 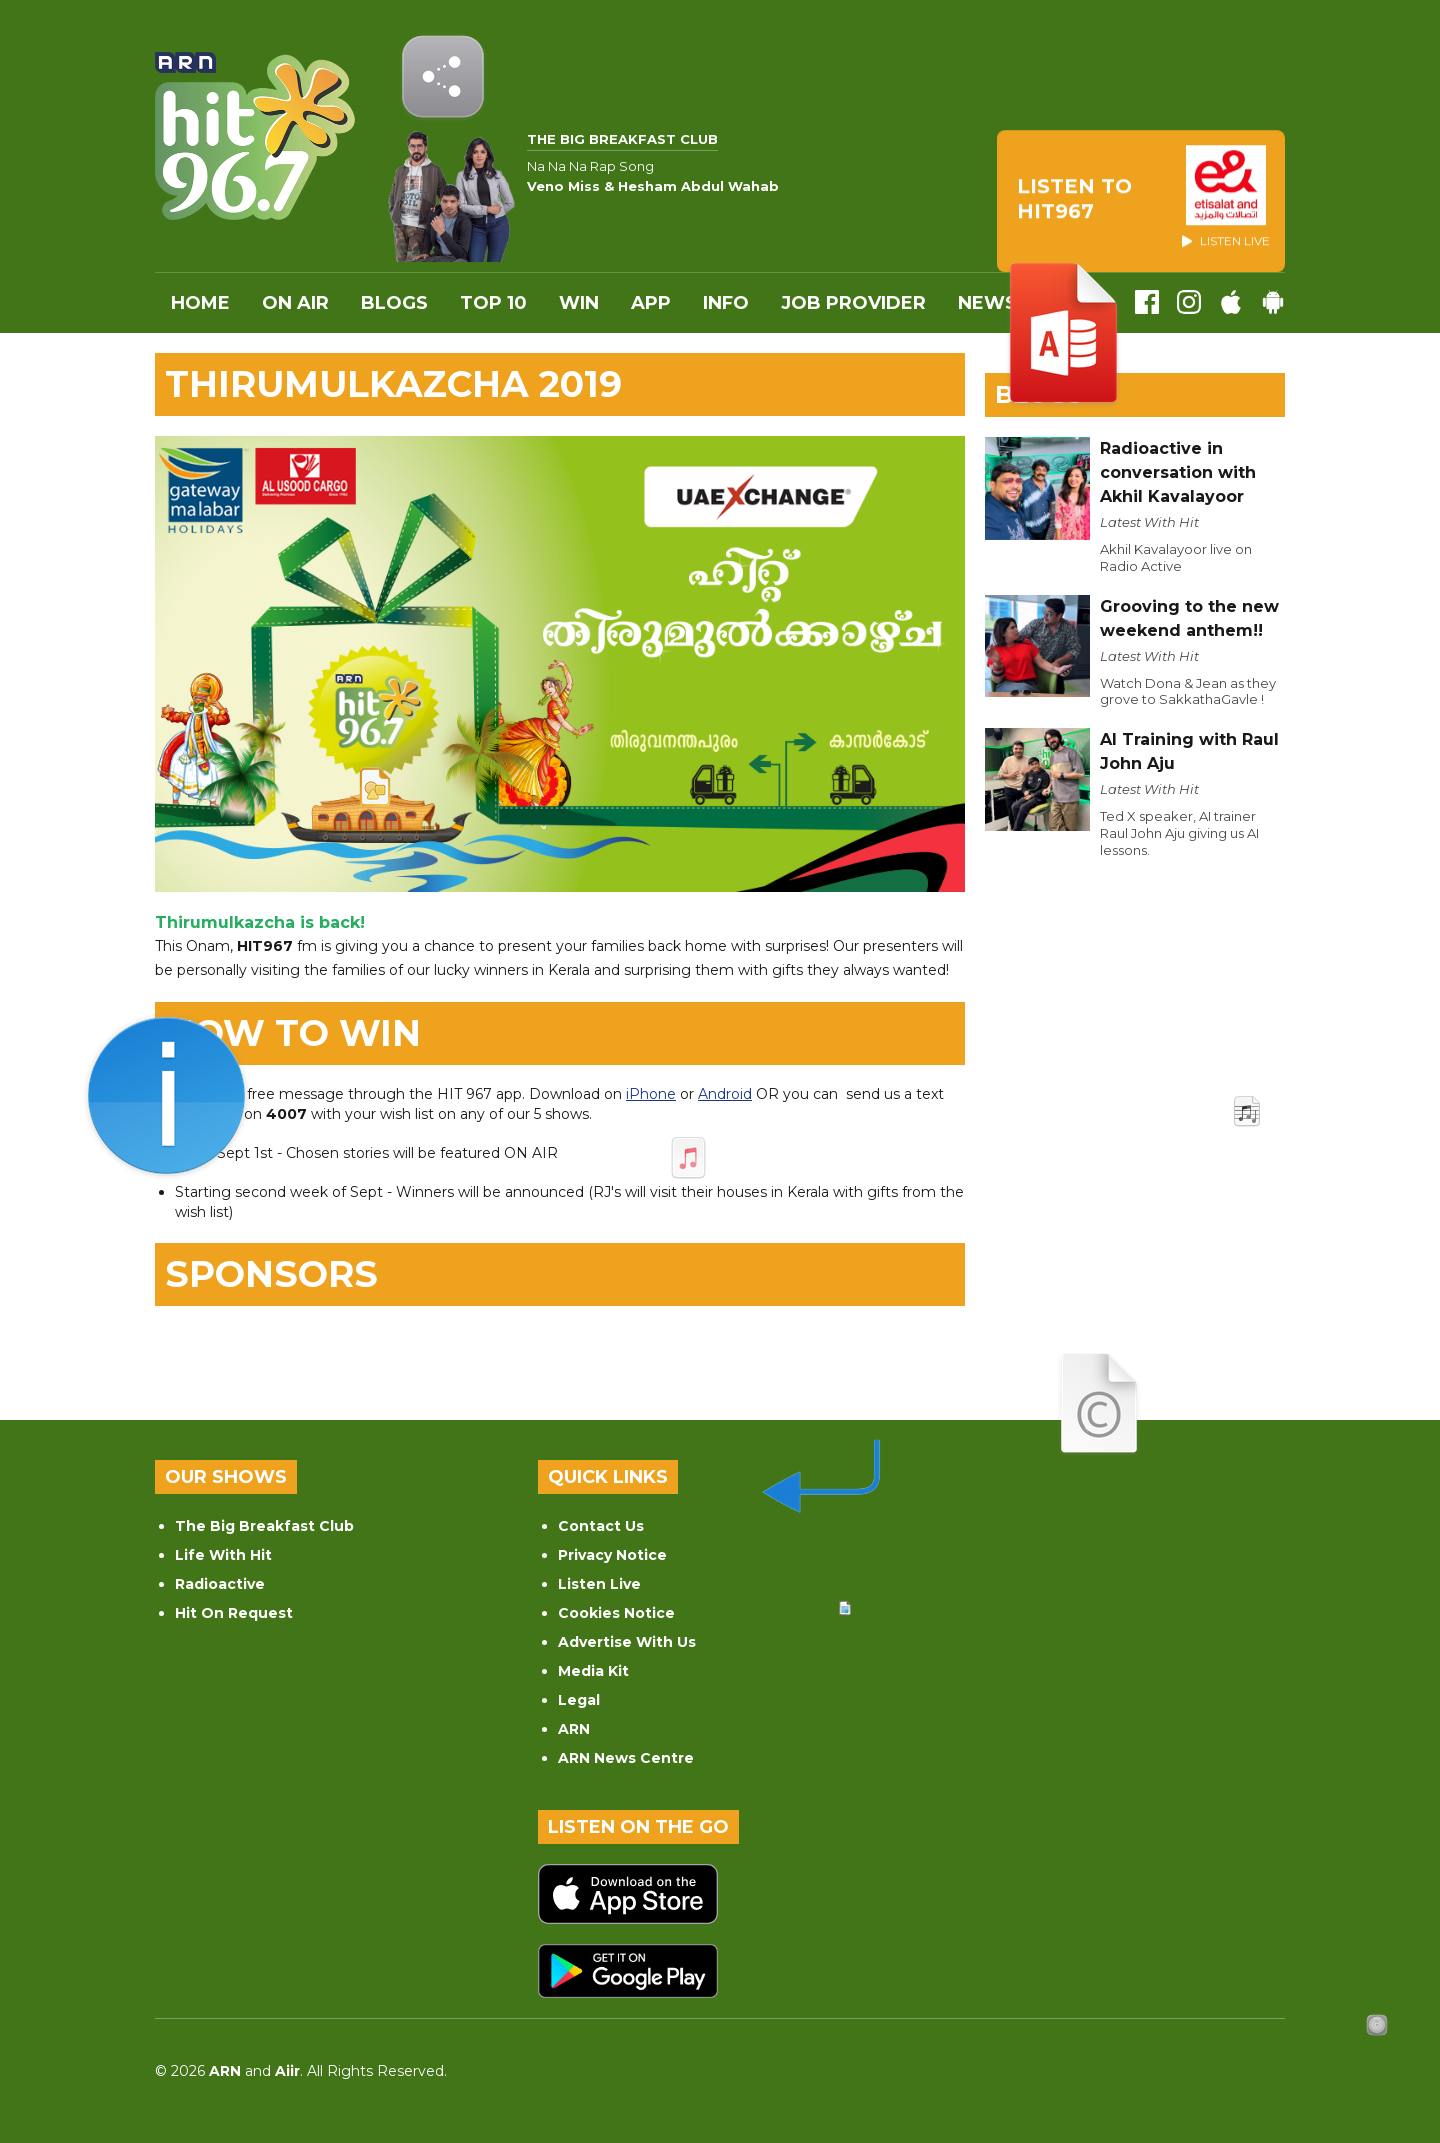 I want to click on an audio file in your system, so click(x=688, y=1157).